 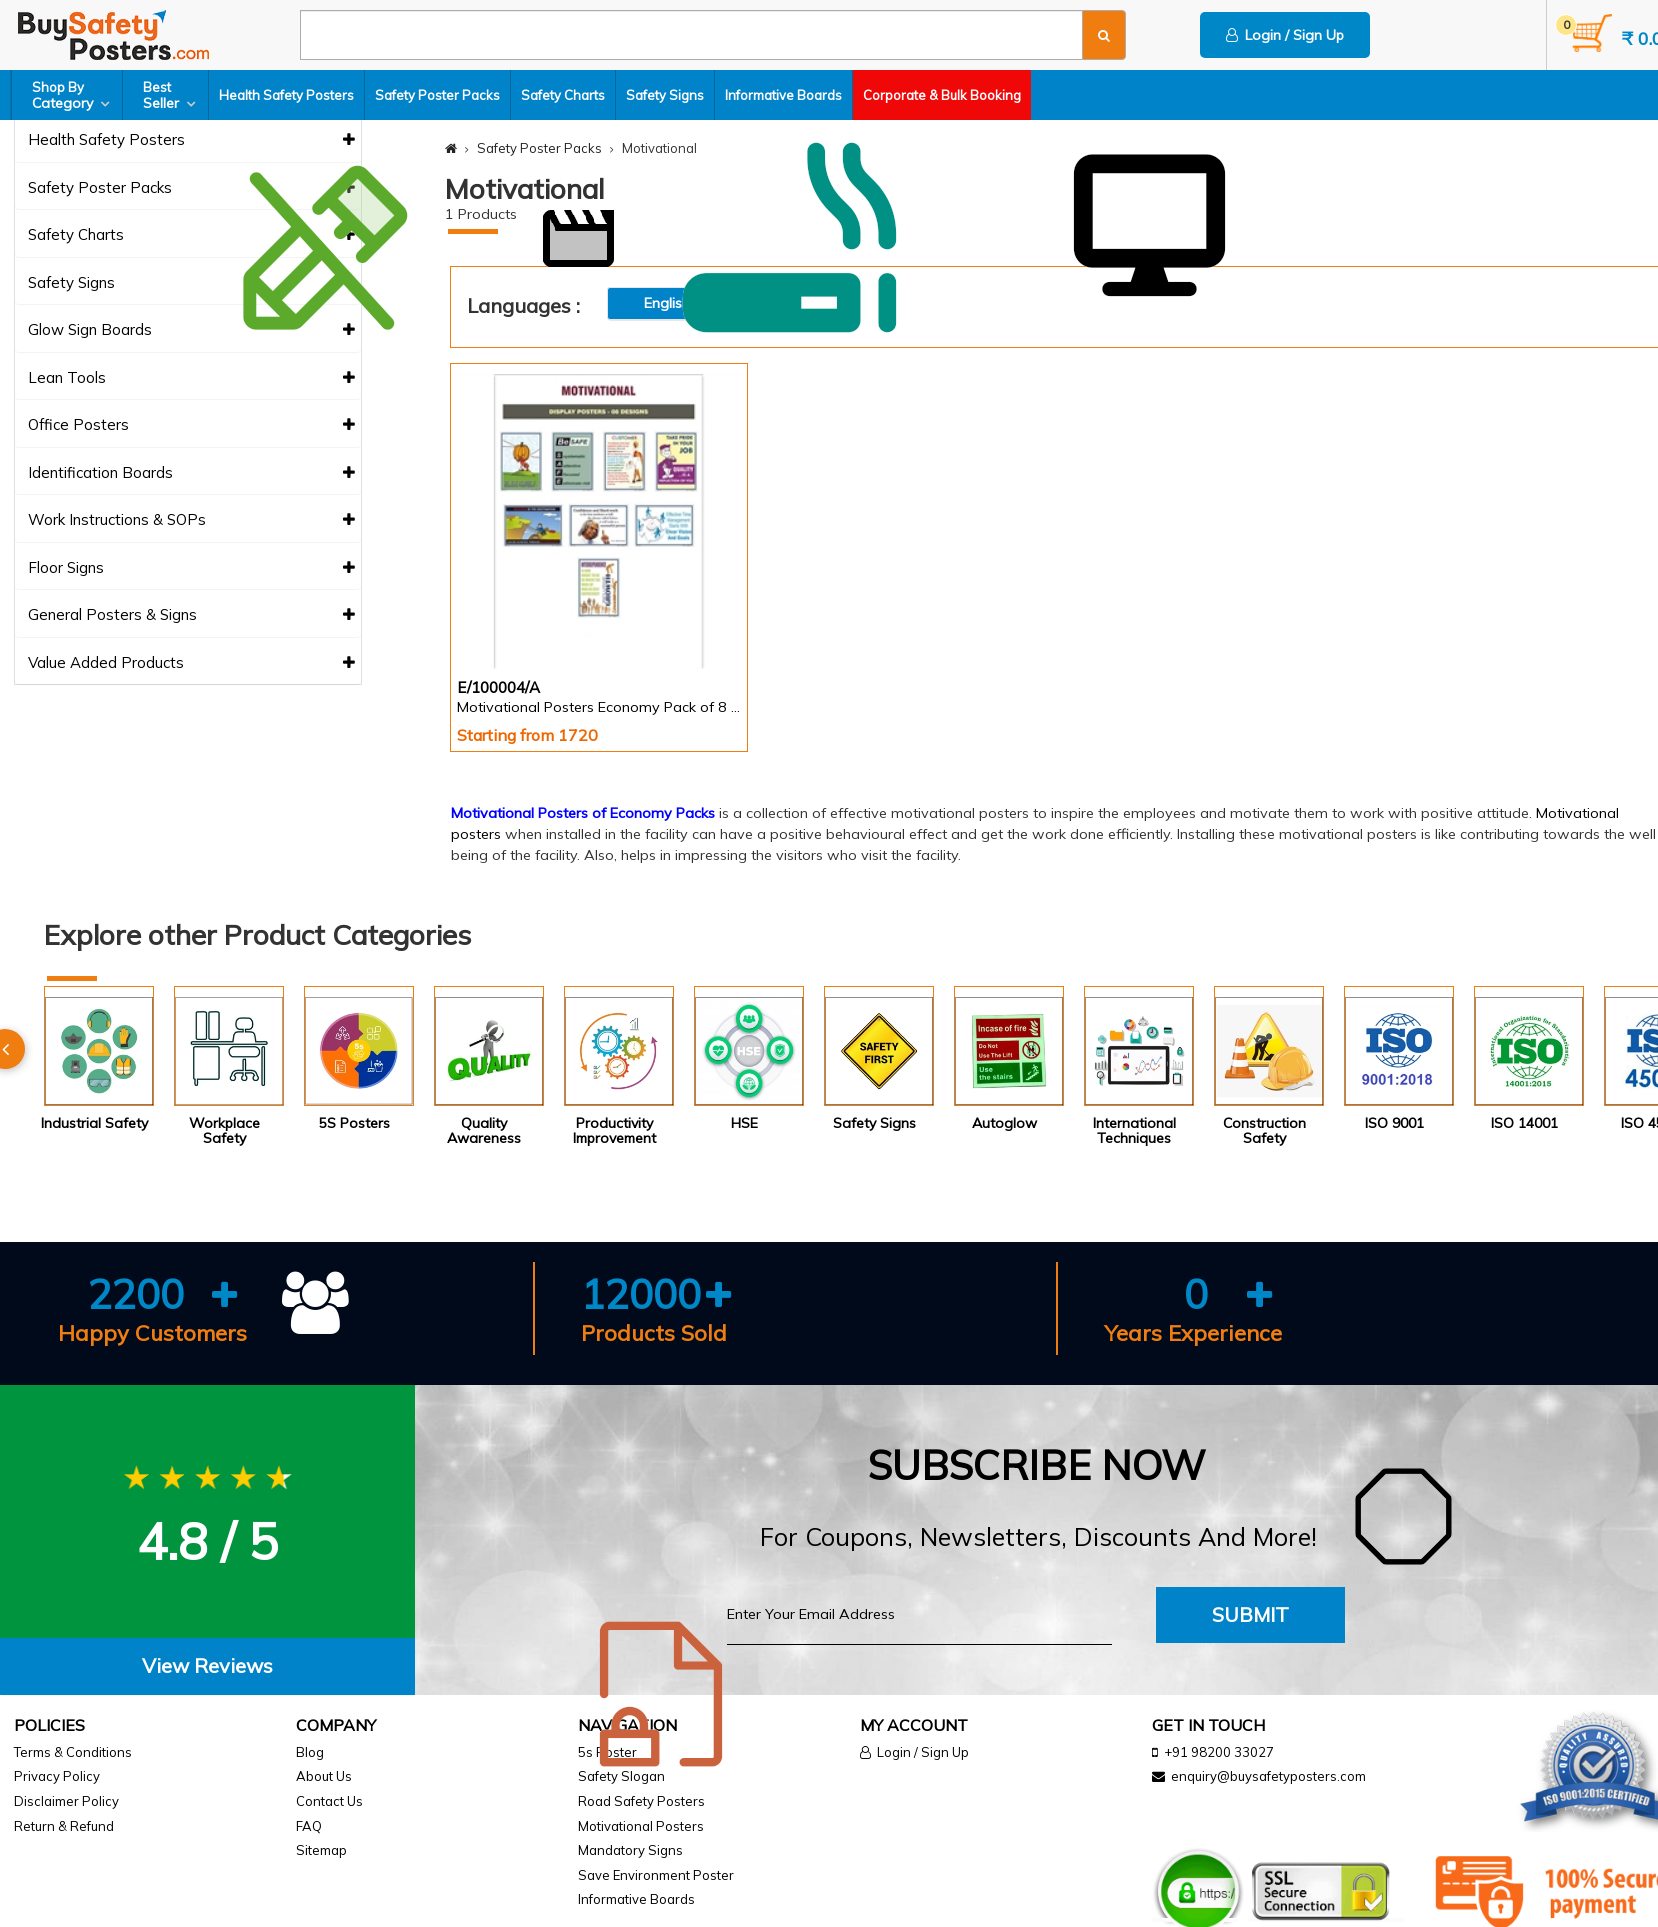 What do you see at coordinates (661, 1694) in the screenshot?
I see `access a locked or protected file` at bounding box center [661, 1694].